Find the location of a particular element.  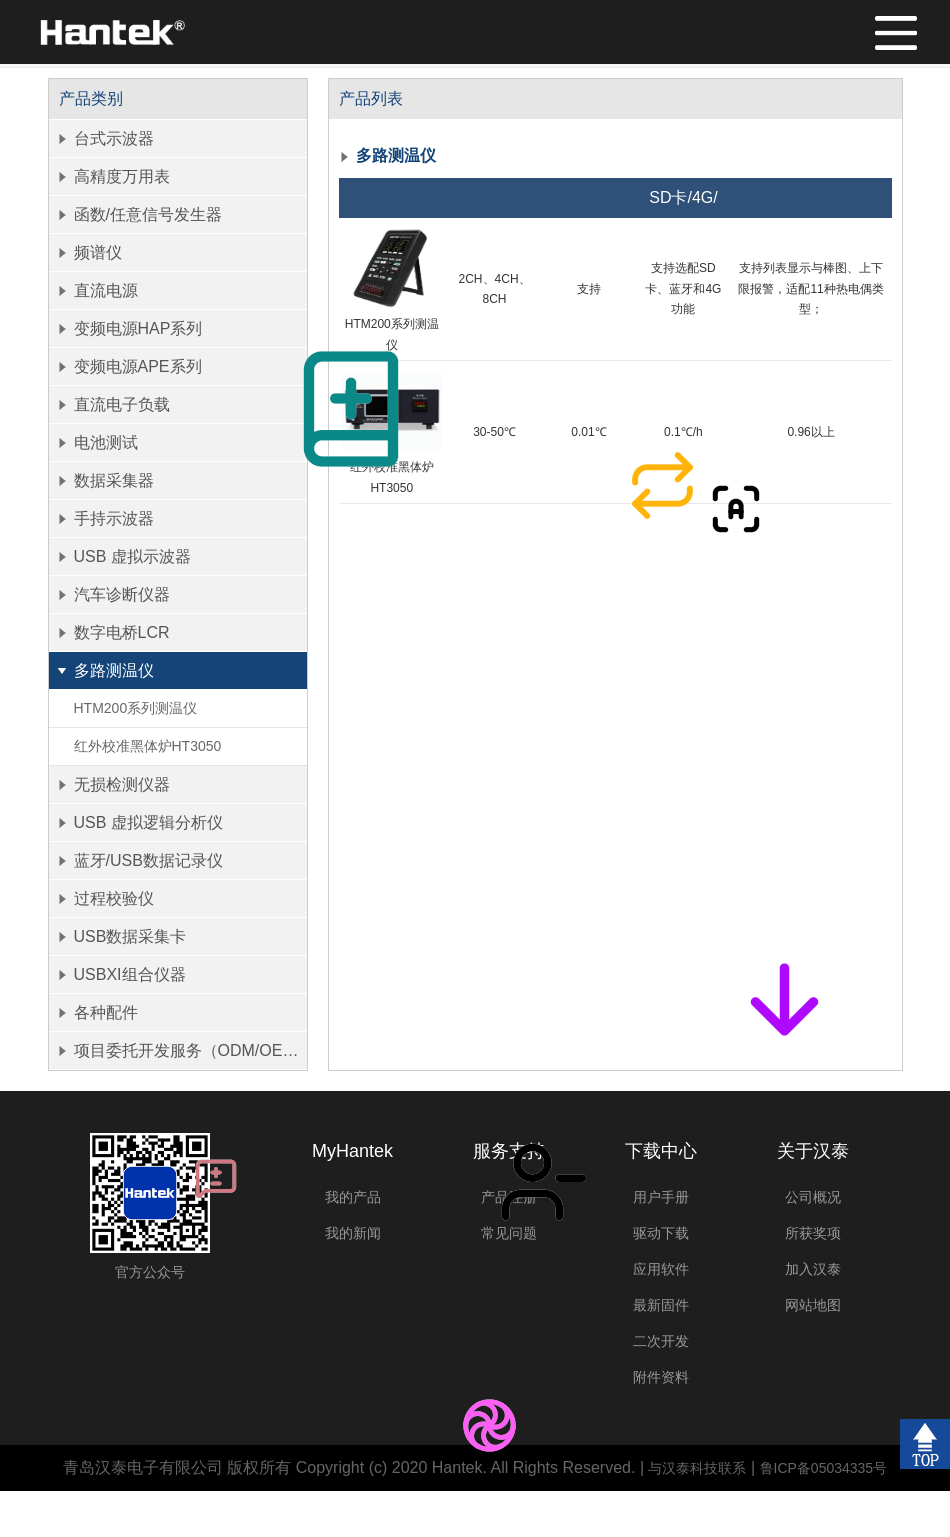

add a new book to your library is located at coordinates (351, 409).